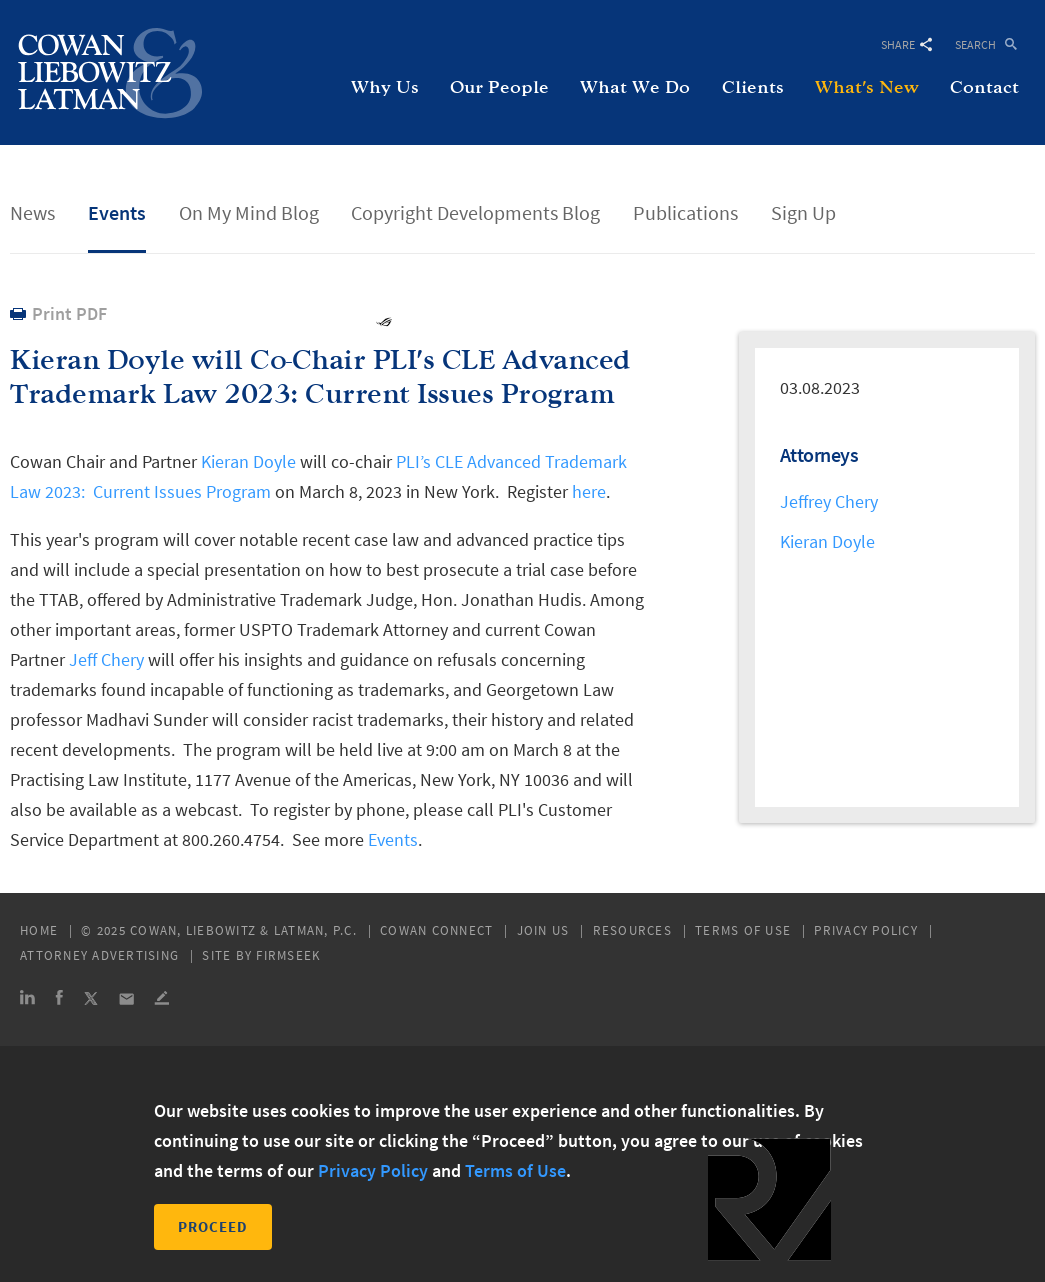 The image size is (1045, 1282). Describe the element at coordinates (384, 322) in the screenshot. I see `republic of gamers (ROG) brand logo` at that location.